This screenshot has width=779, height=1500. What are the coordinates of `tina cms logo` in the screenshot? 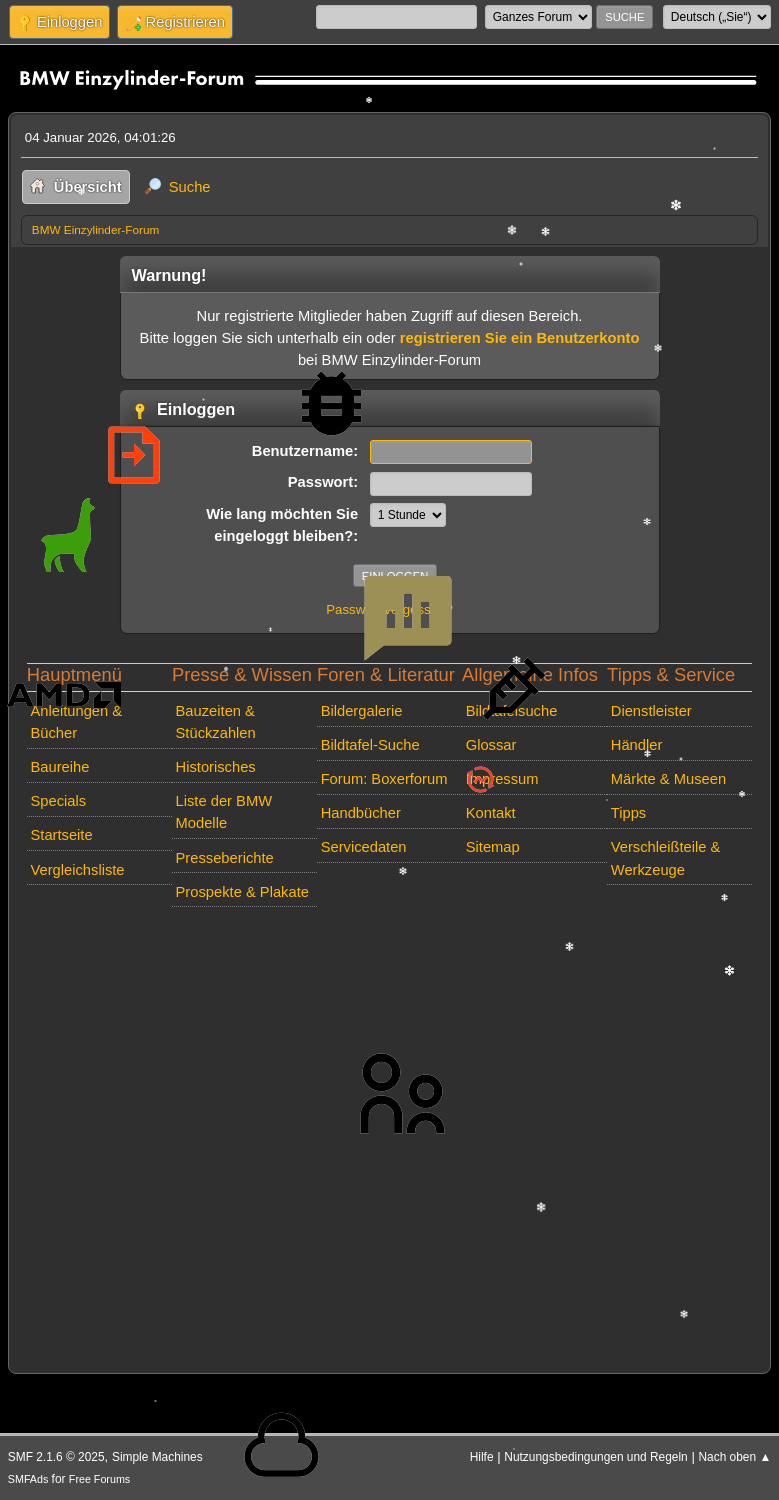 It's located at (68, 535).